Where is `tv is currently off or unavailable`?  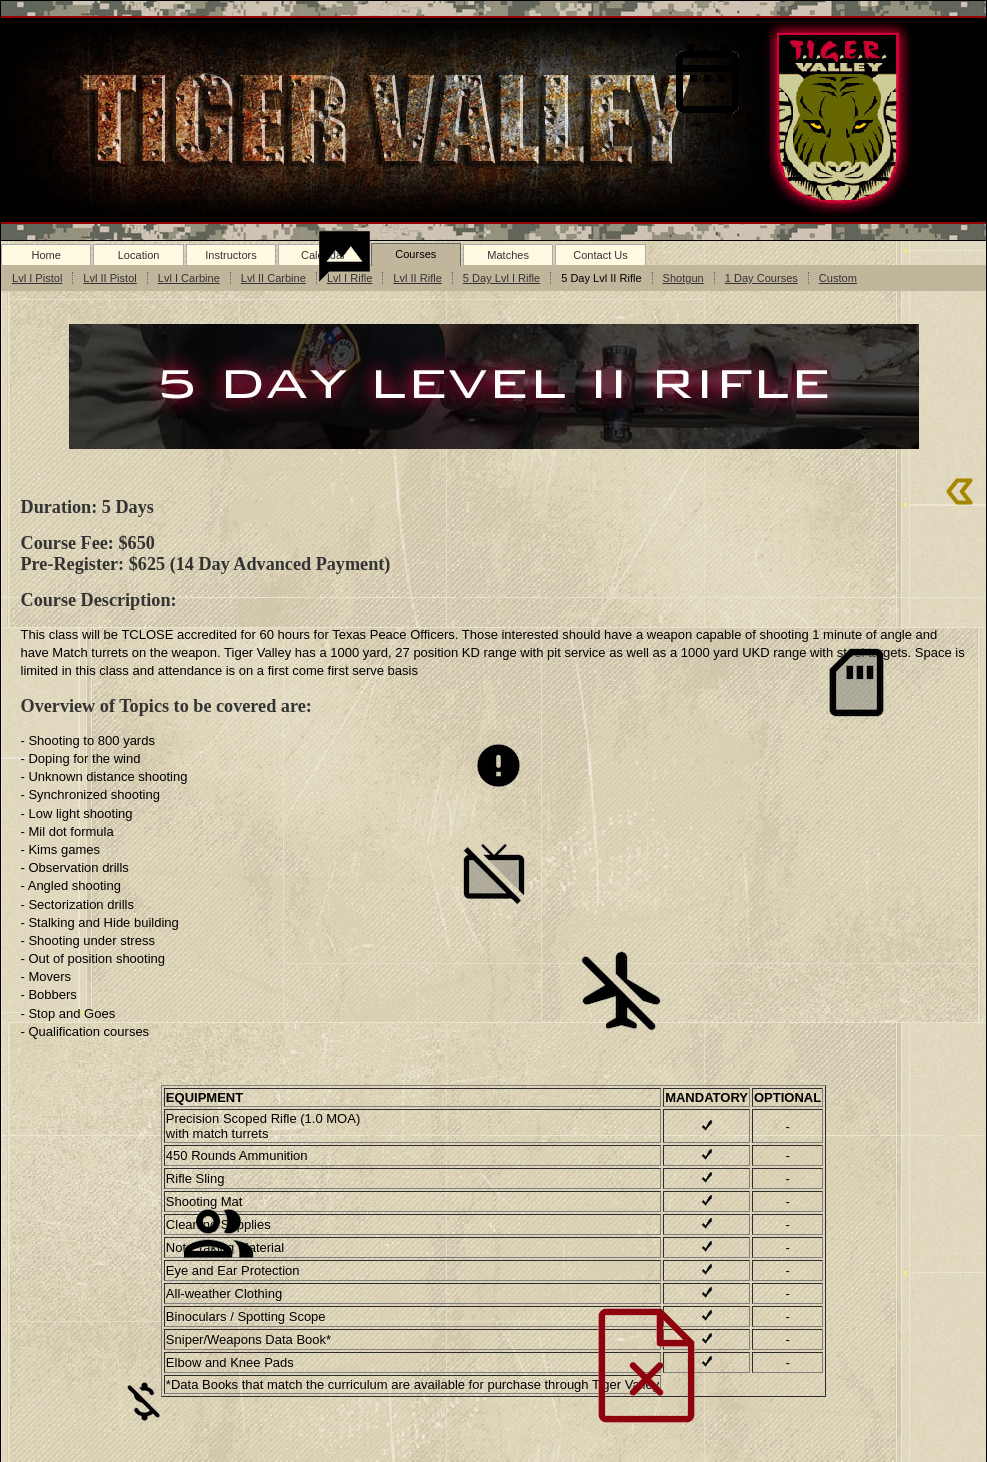 tv is currently off or unavailable is located at coordinates (494, 874).